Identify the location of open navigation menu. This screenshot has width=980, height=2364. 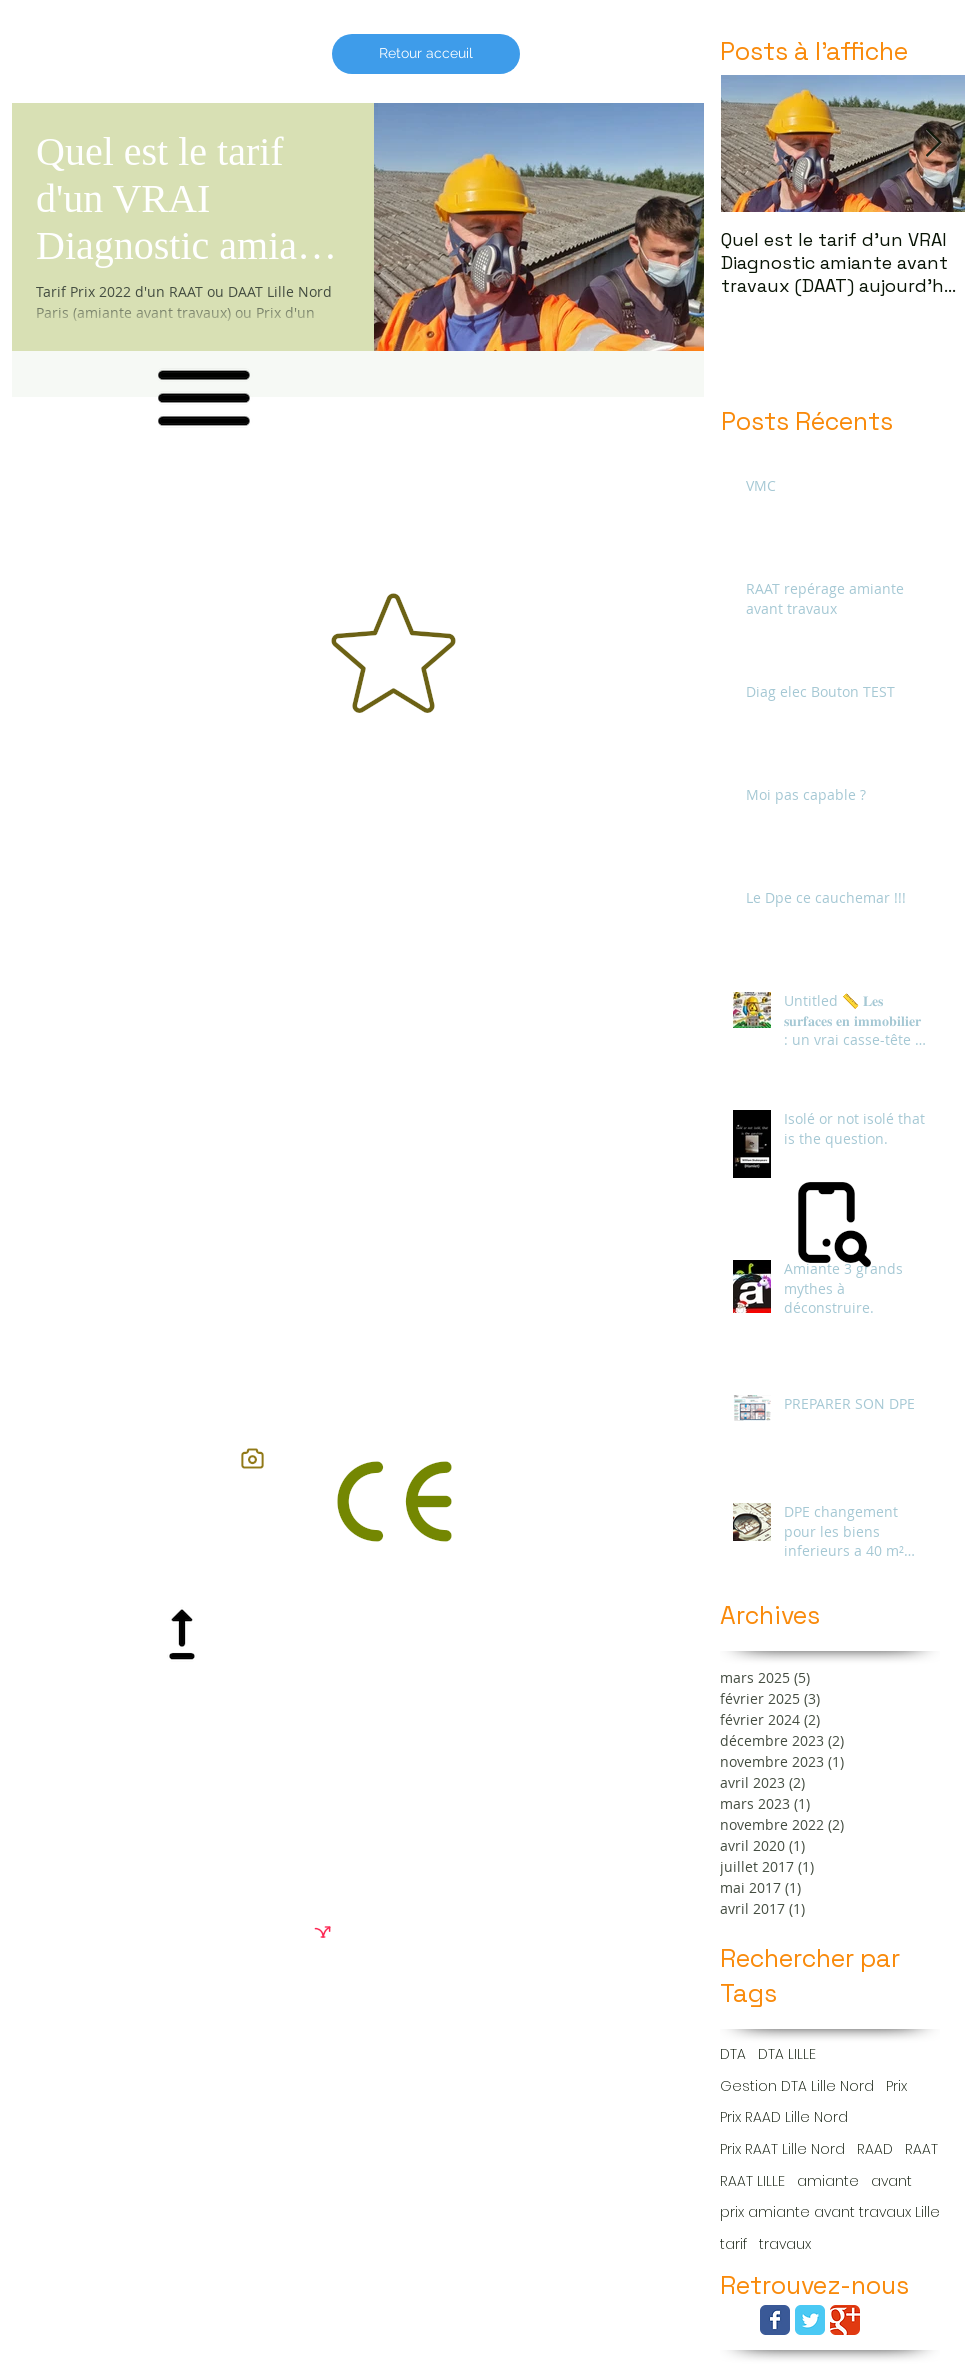
(204, 398).